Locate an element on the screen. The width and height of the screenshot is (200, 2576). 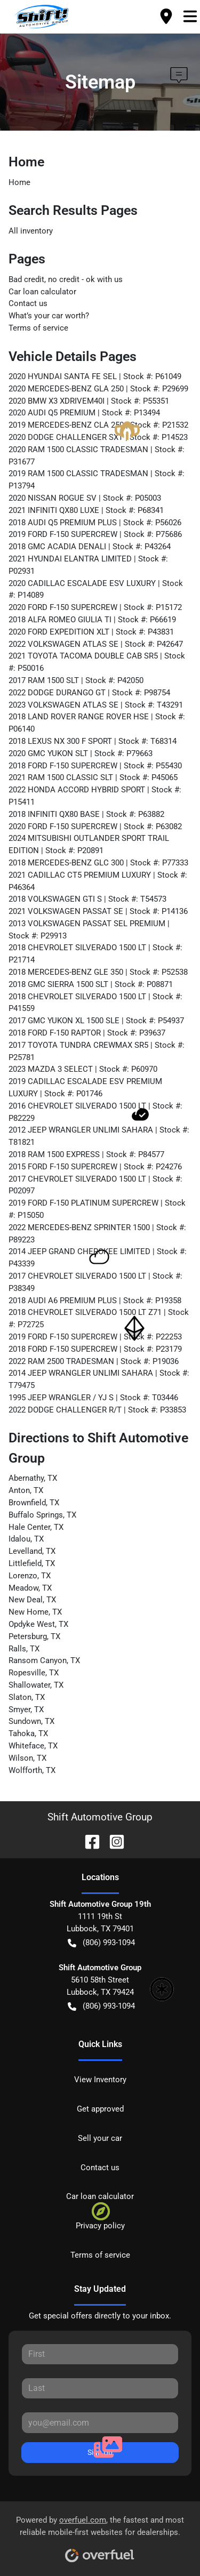
indicates respiratory protection or ventilator equipment is located at coordinates (127, 430).